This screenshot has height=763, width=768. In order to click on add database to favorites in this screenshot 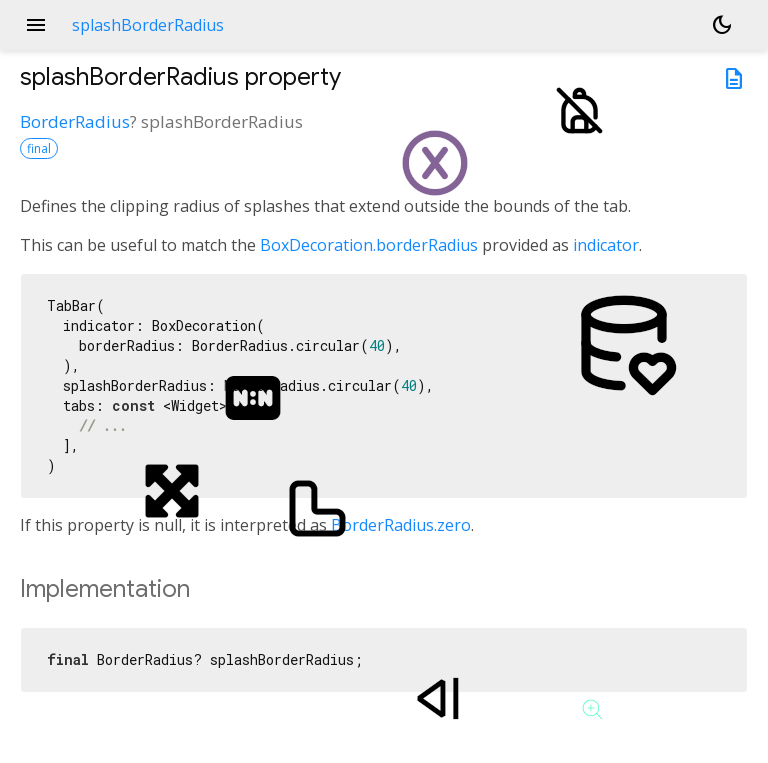, I will do `click(624, 343)`.